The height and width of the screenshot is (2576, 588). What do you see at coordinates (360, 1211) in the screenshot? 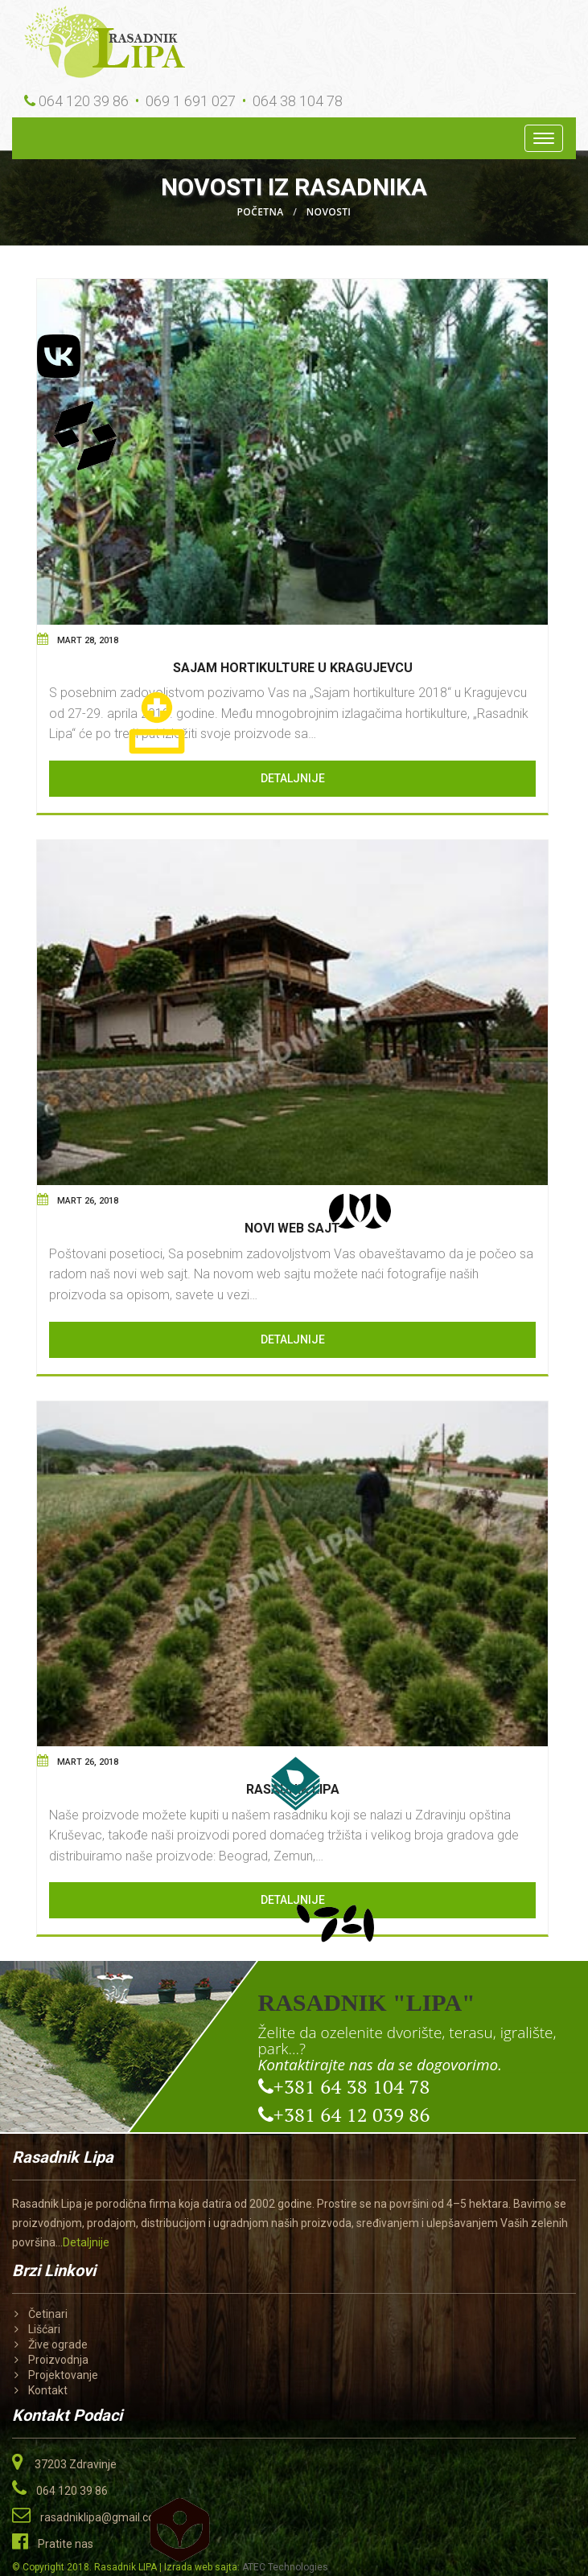
I see `link to Renren social network profile` at bounding box center [360, 1211].